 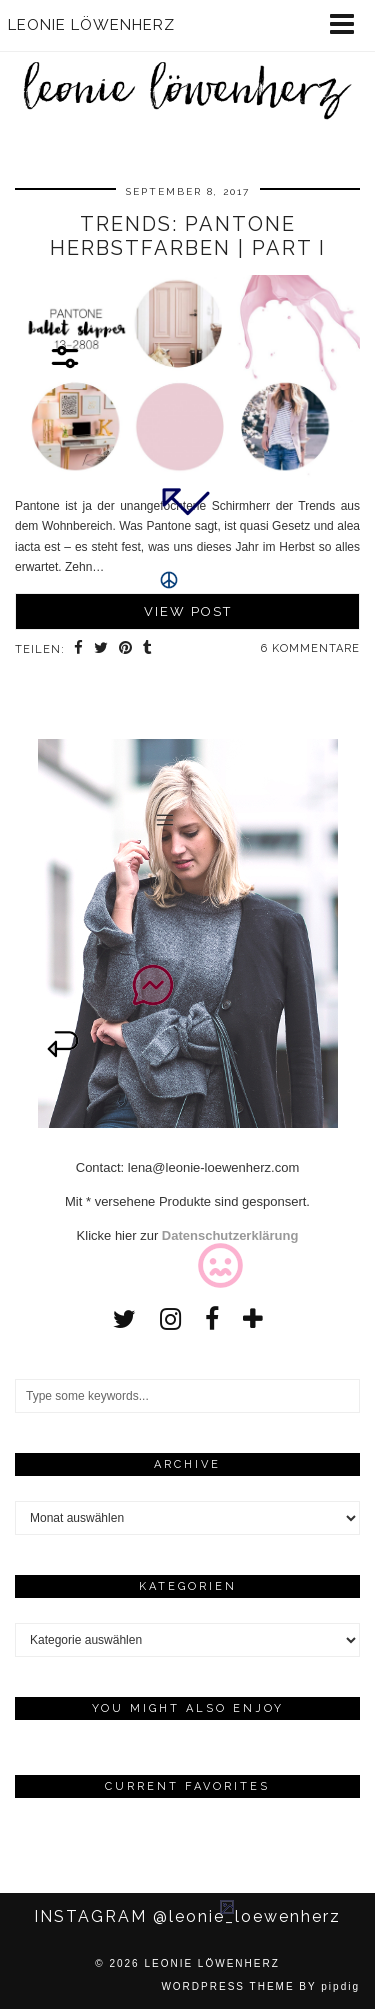 I want to click on peace or anti-war symbol indicator, so click(x=169, y=580).